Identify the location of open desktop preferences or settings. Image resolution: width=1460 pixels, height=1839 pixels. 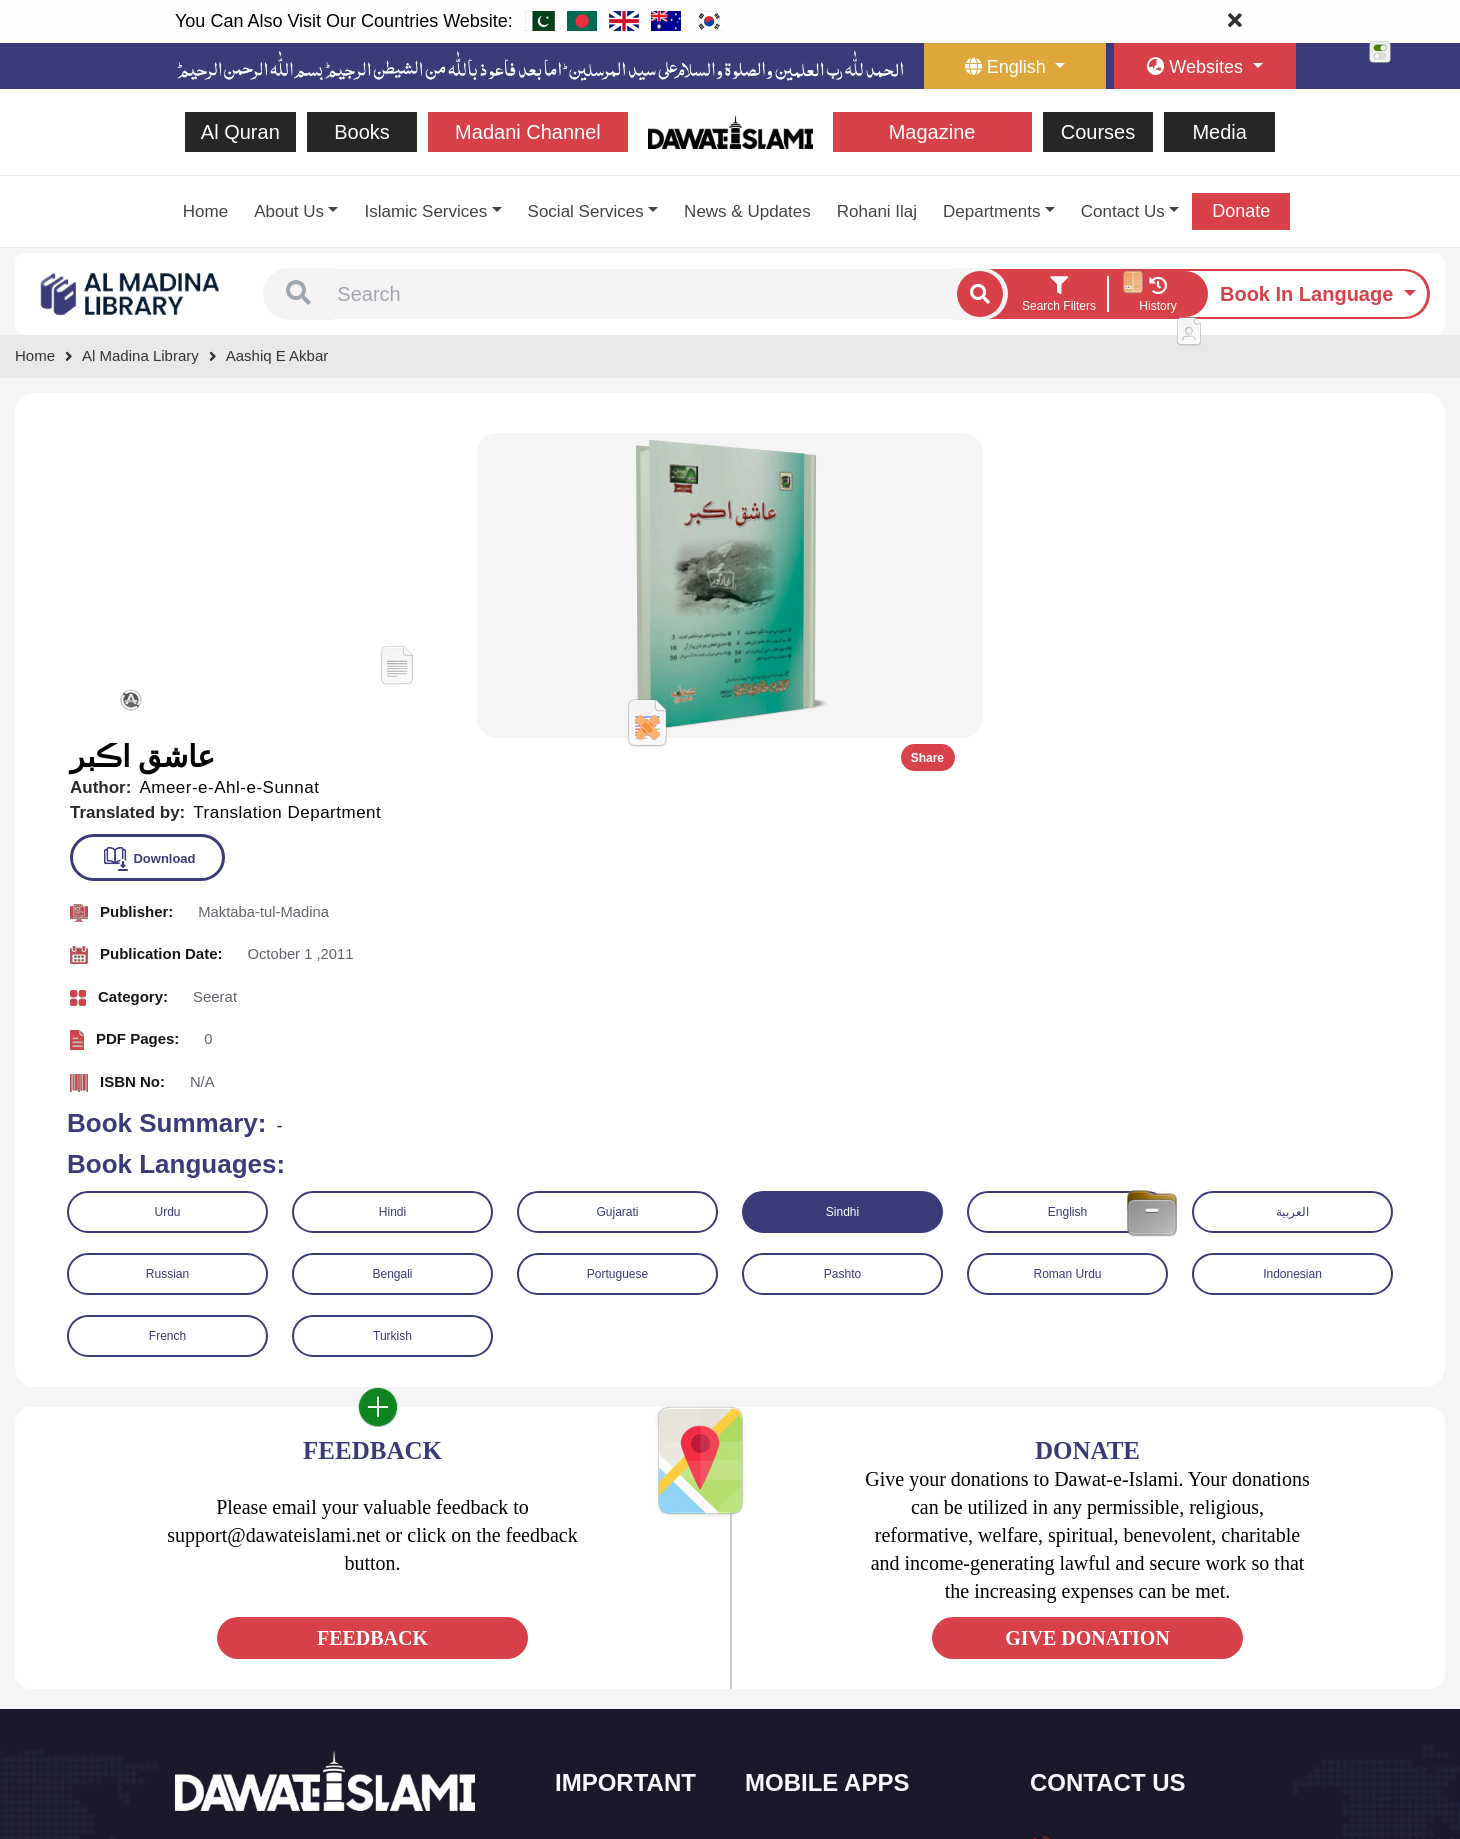
(1380, 52).